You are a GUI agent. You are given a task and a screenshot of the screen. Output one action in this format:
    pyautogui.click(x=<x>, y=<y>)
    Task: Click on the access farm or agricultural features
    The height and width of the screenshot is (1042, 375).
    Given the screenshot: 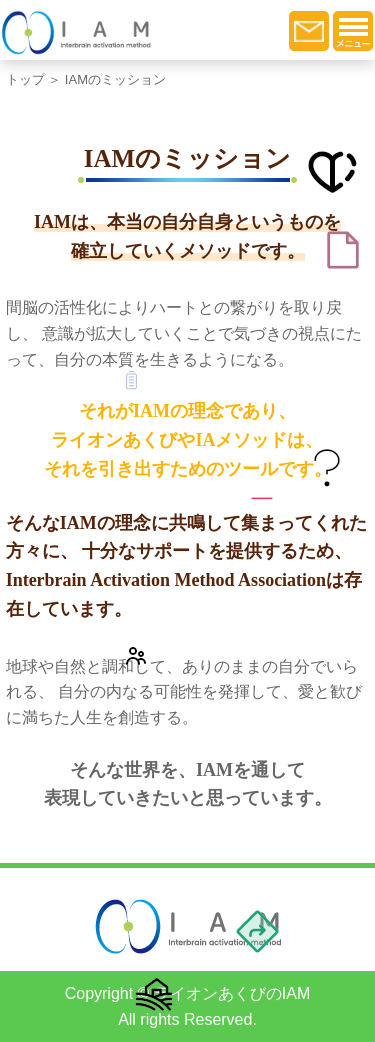 What is the action you would take?
    pyautogui.click(x=154, y=995)
    